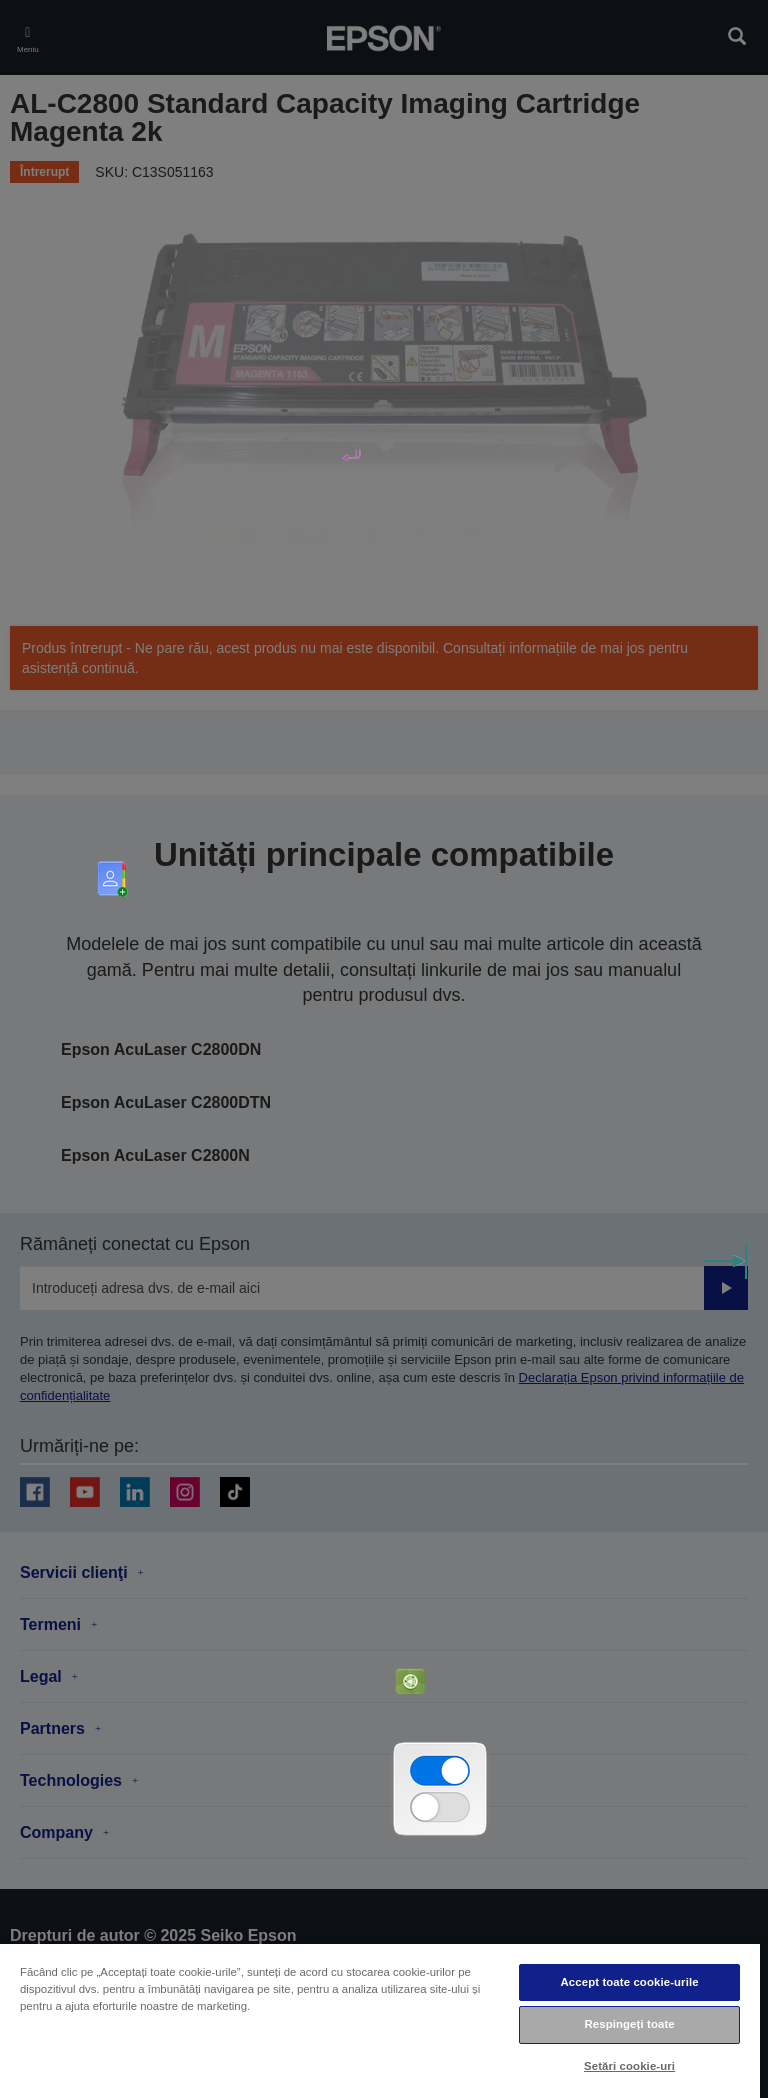 Image resolution: width=768 pixels, height=2098 pixels. What do you see at coordinates (111, 878) in the screenshot?
I see `create a new contact in your address book` at bounding box center [111, 878].